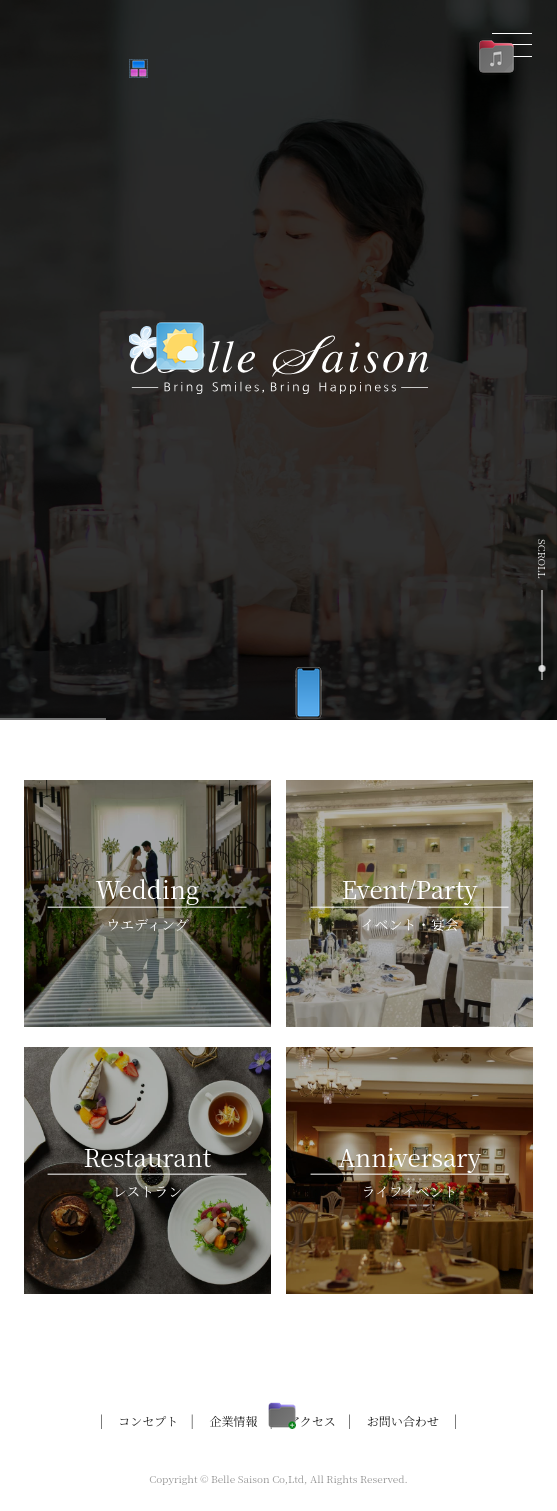  Describe the element at coordinates (496, 56) in the screenshot. I see `open your music folder` at that location.